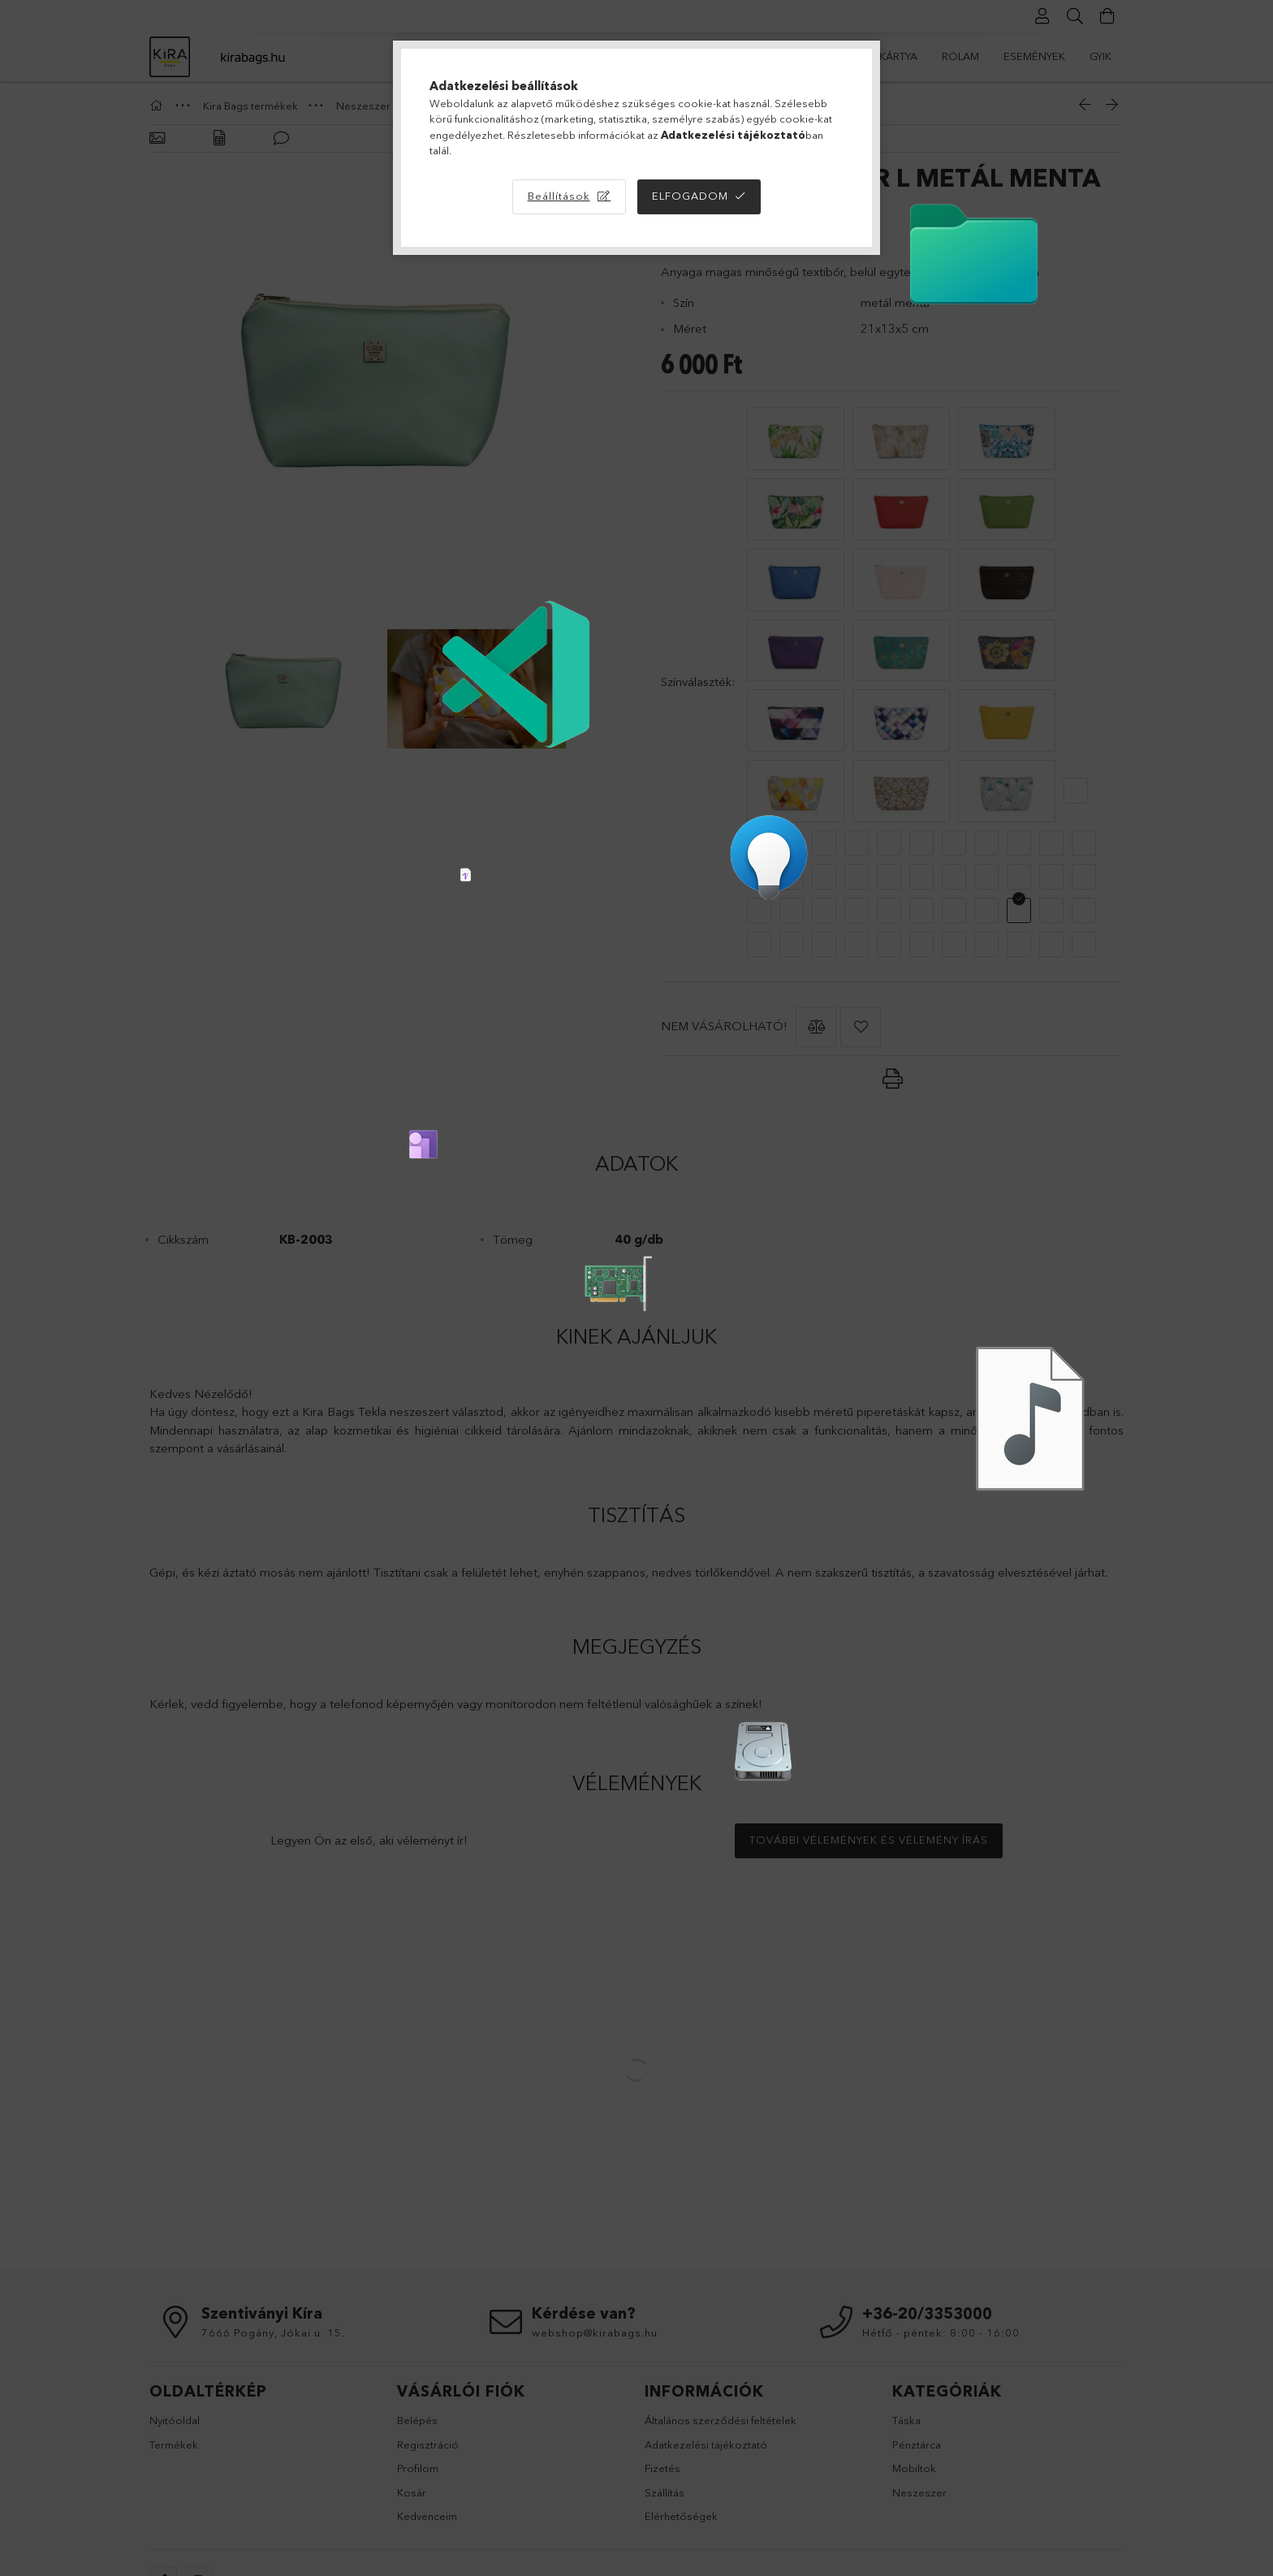  What do you see at coordinates (763, 1753) in the screenshot?
I see `indicates an internal storage drive` at bounding box center [763, 1753].